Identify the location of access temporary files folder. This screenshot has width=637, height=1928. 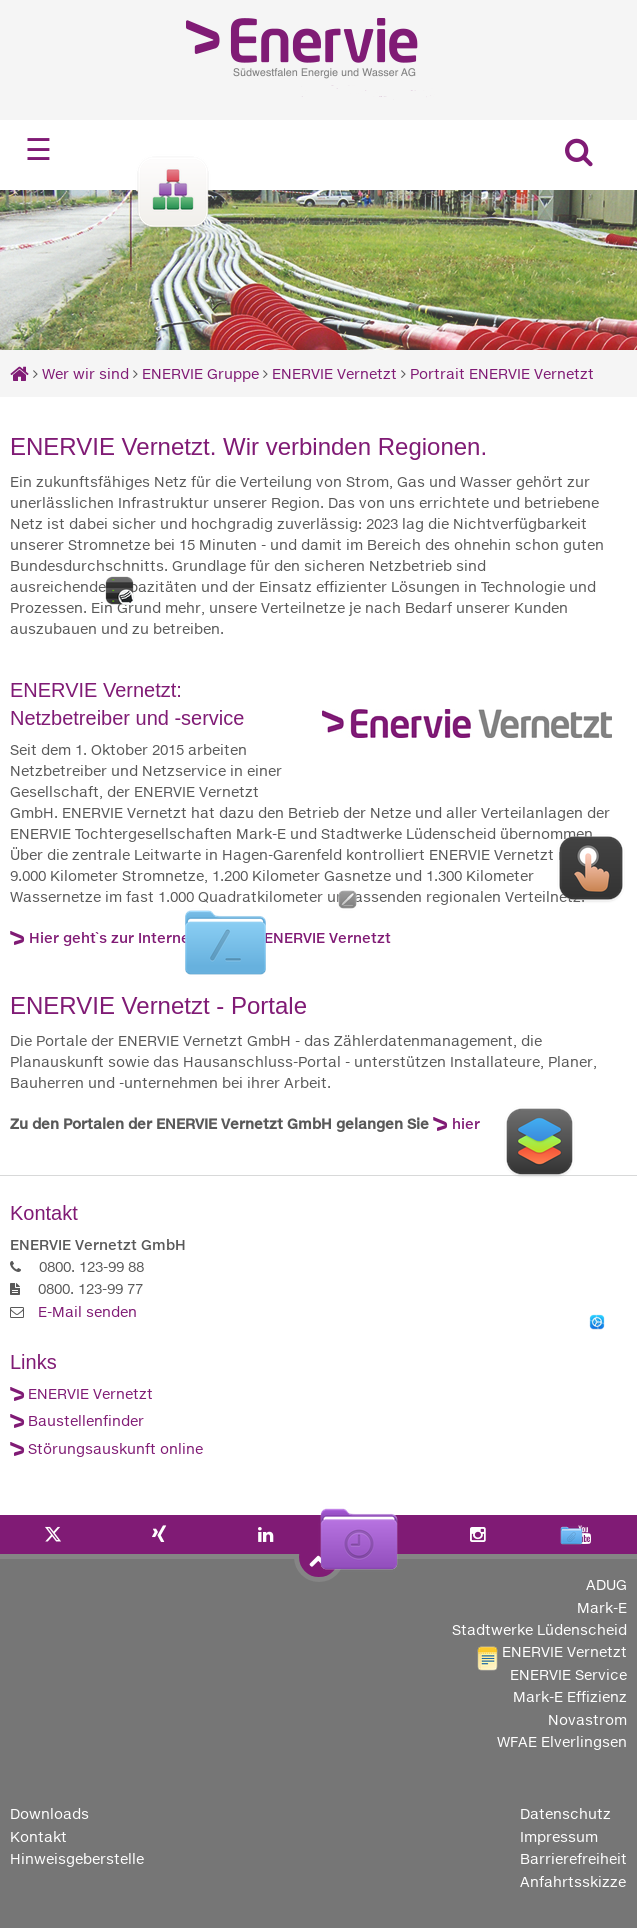
(359, 1539).